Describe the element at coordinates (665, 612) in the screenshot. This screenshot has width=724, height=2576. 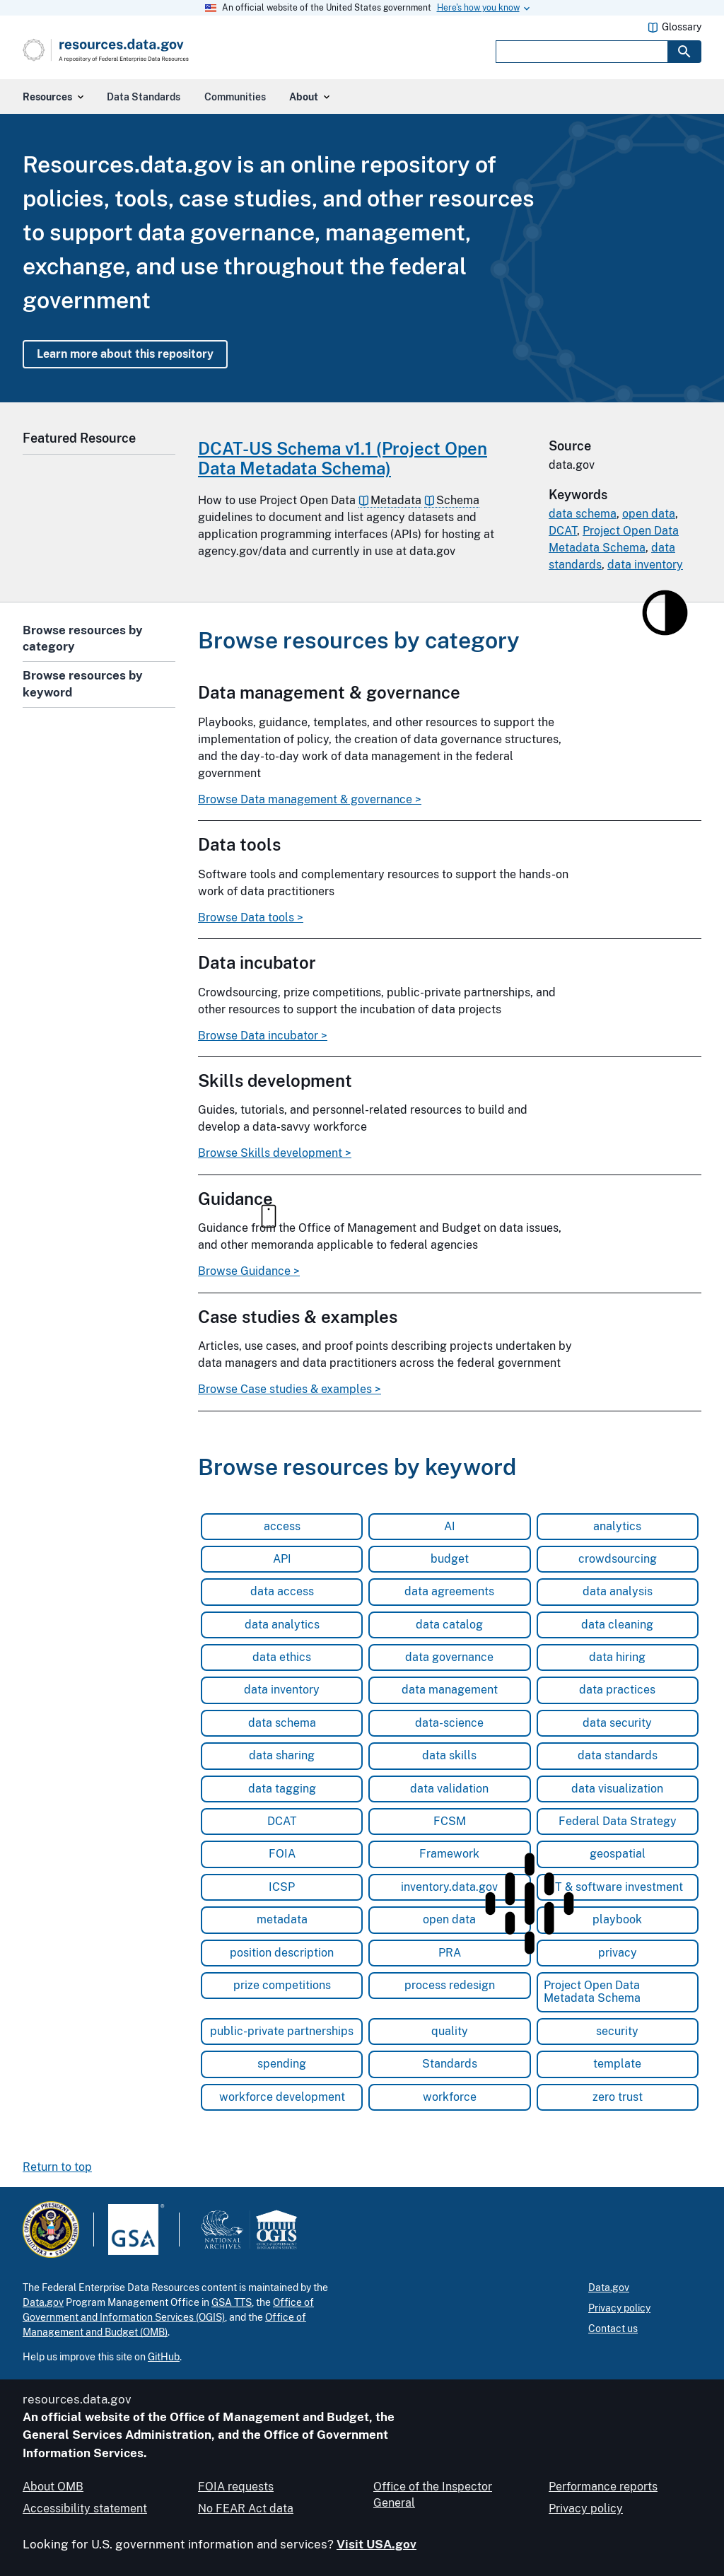
I see `adjust display contrast settings` at that location.